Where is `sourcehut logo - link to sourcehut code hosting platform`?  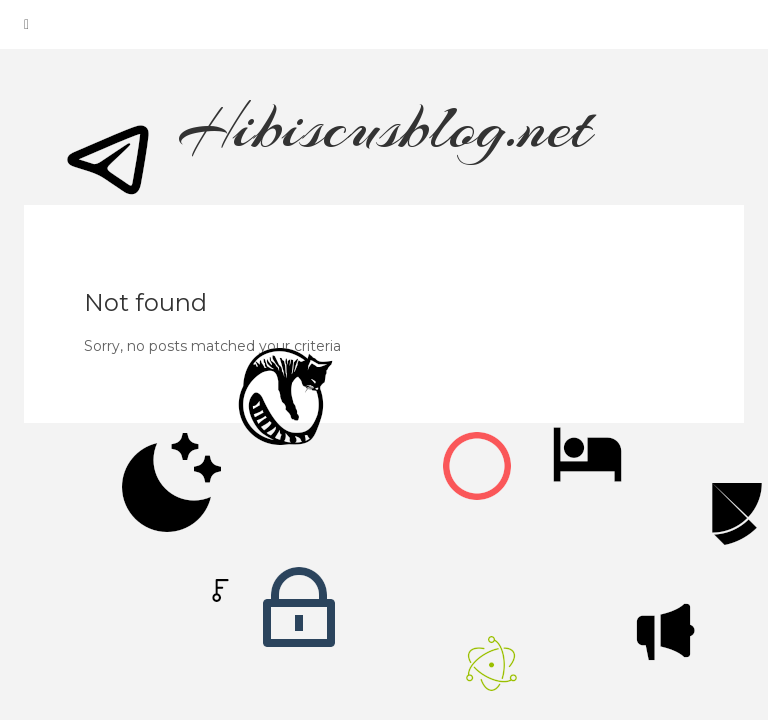 sourcehut logo - link to sourcehut code hosting platform is located at coordinates (477, 466).